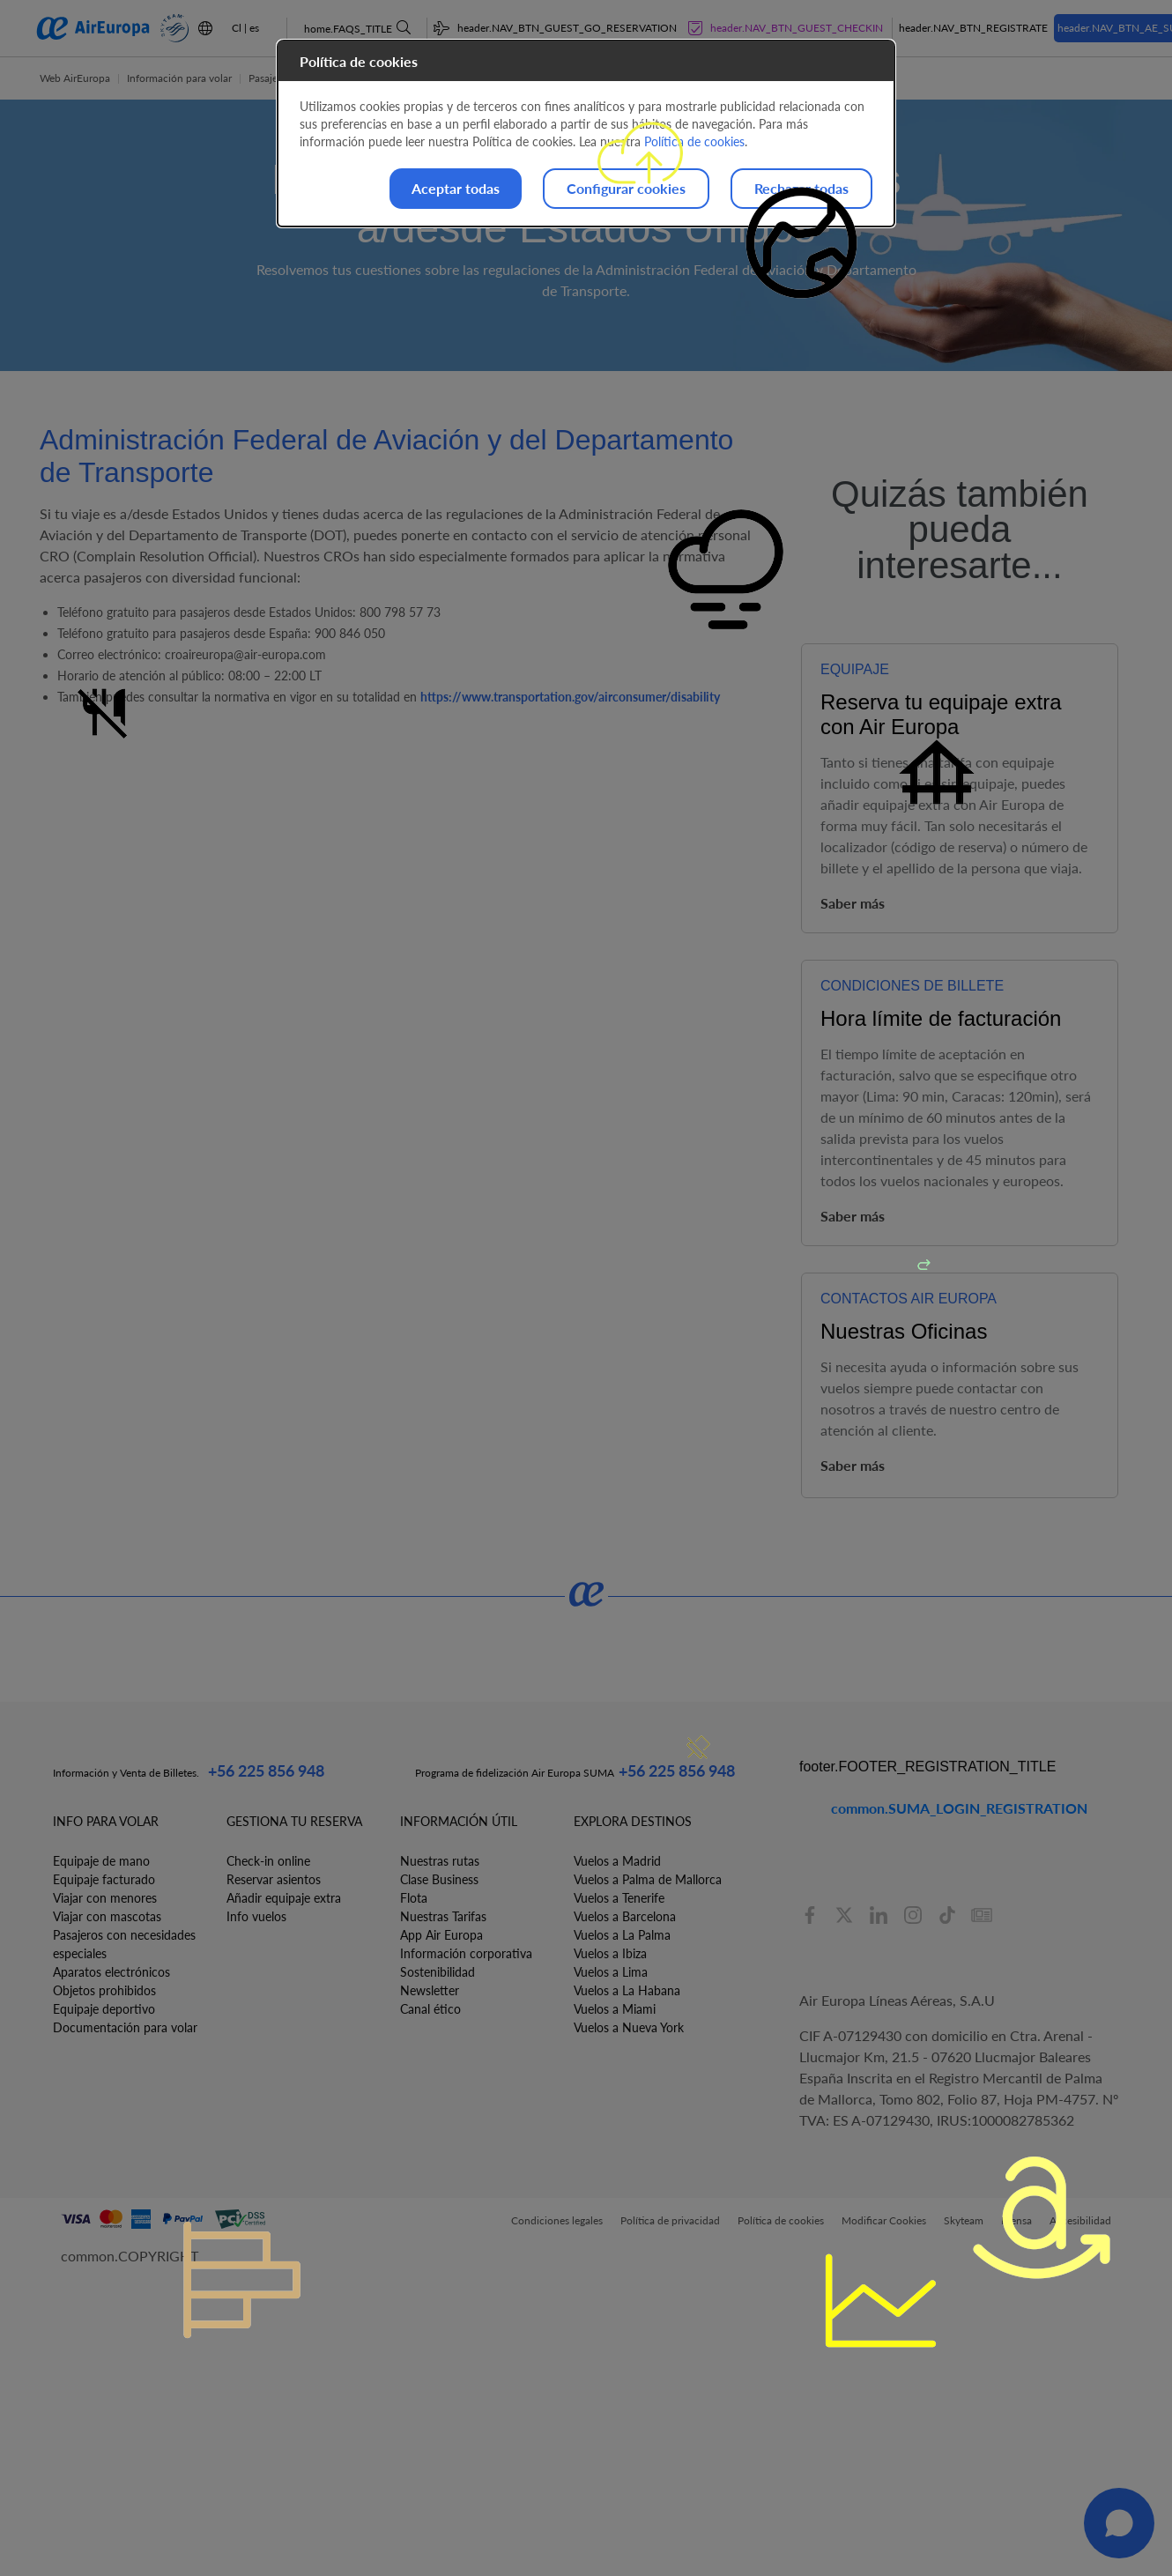  Describe the element at coordinates (937, 774) in the screenshot. I see `view property foundation details` at that location.